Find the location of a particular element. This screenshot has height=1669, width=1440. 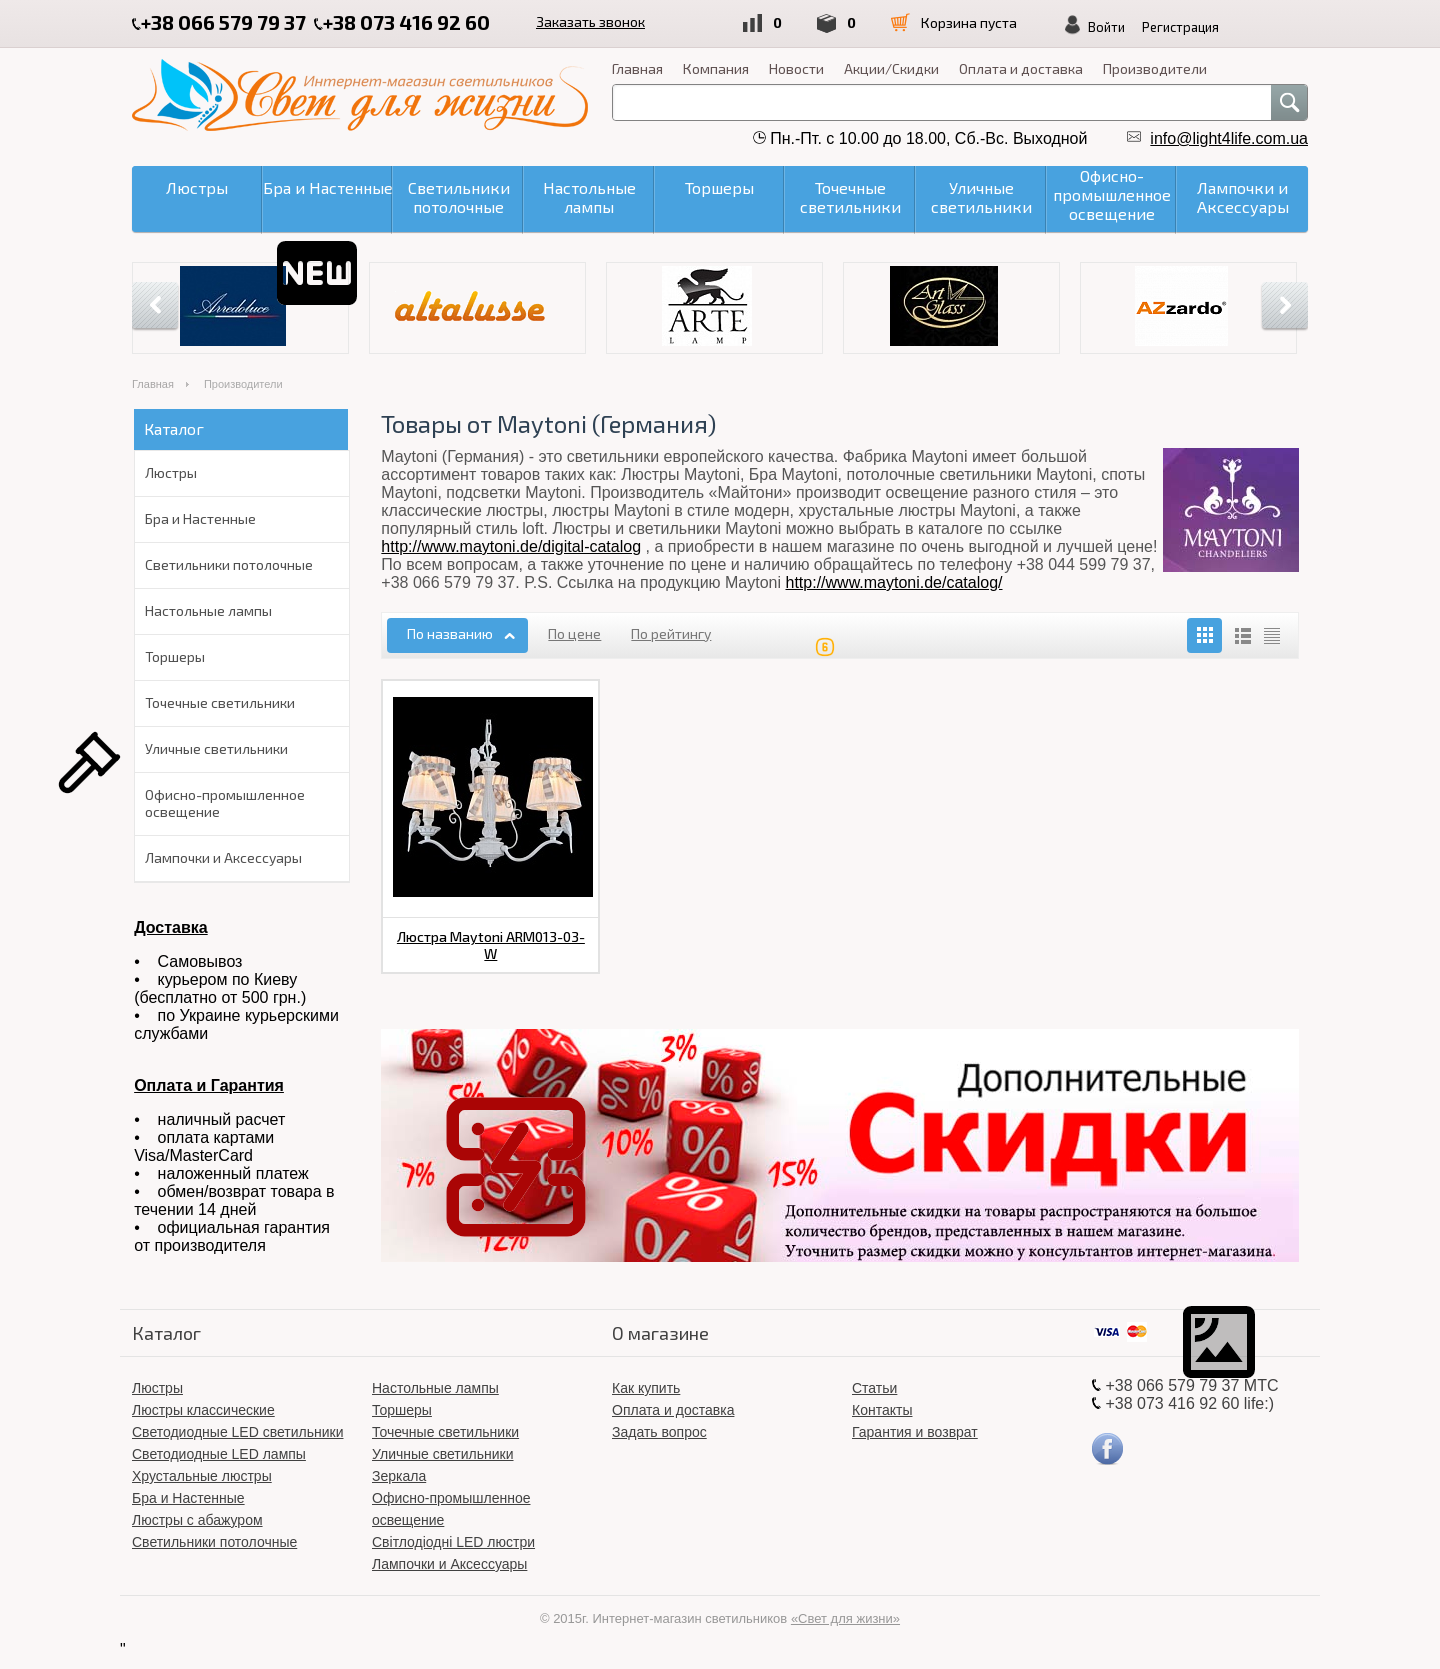

indicates new content or recently added items is located at coordinates (317, 273).